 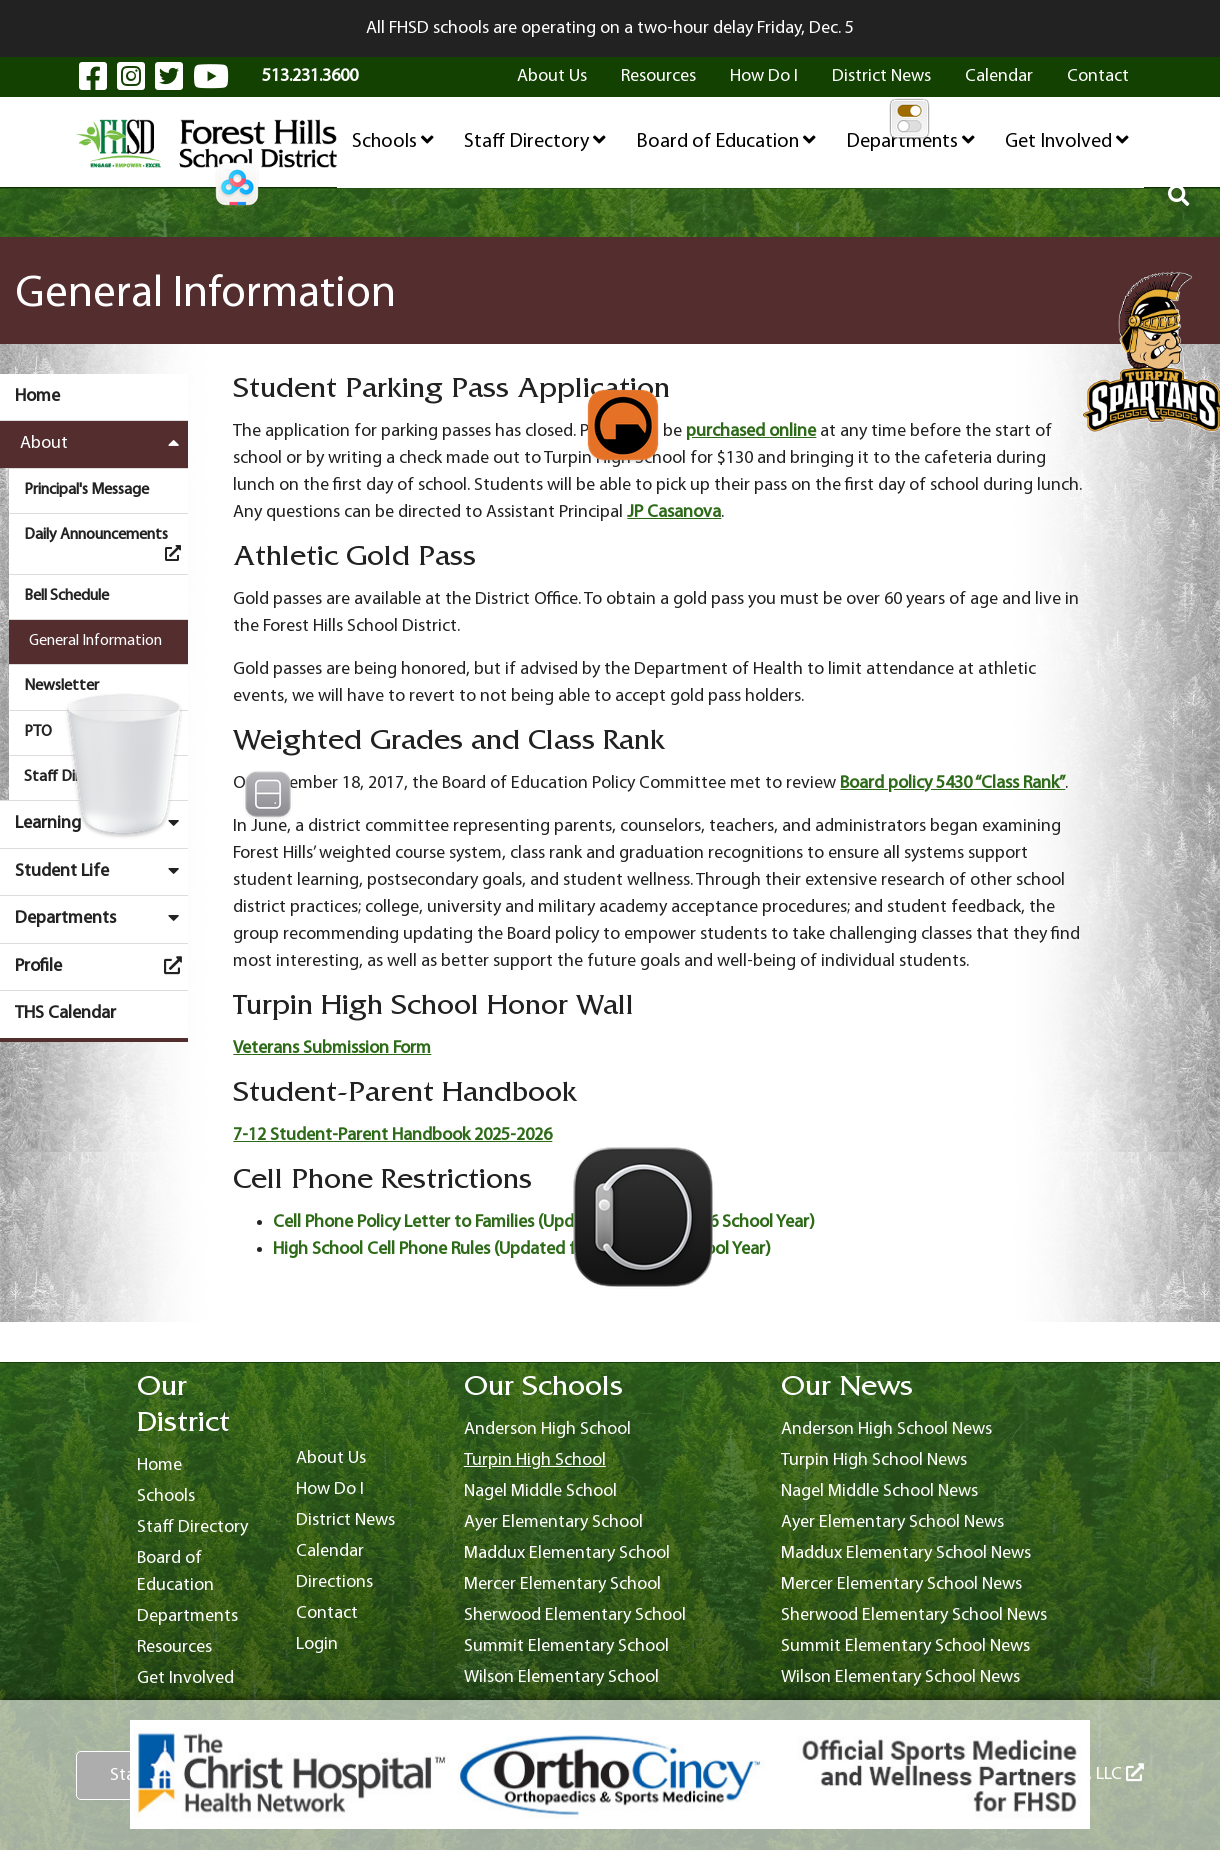 I want to click on access scanner device preferences, so click(x=268, y=795).